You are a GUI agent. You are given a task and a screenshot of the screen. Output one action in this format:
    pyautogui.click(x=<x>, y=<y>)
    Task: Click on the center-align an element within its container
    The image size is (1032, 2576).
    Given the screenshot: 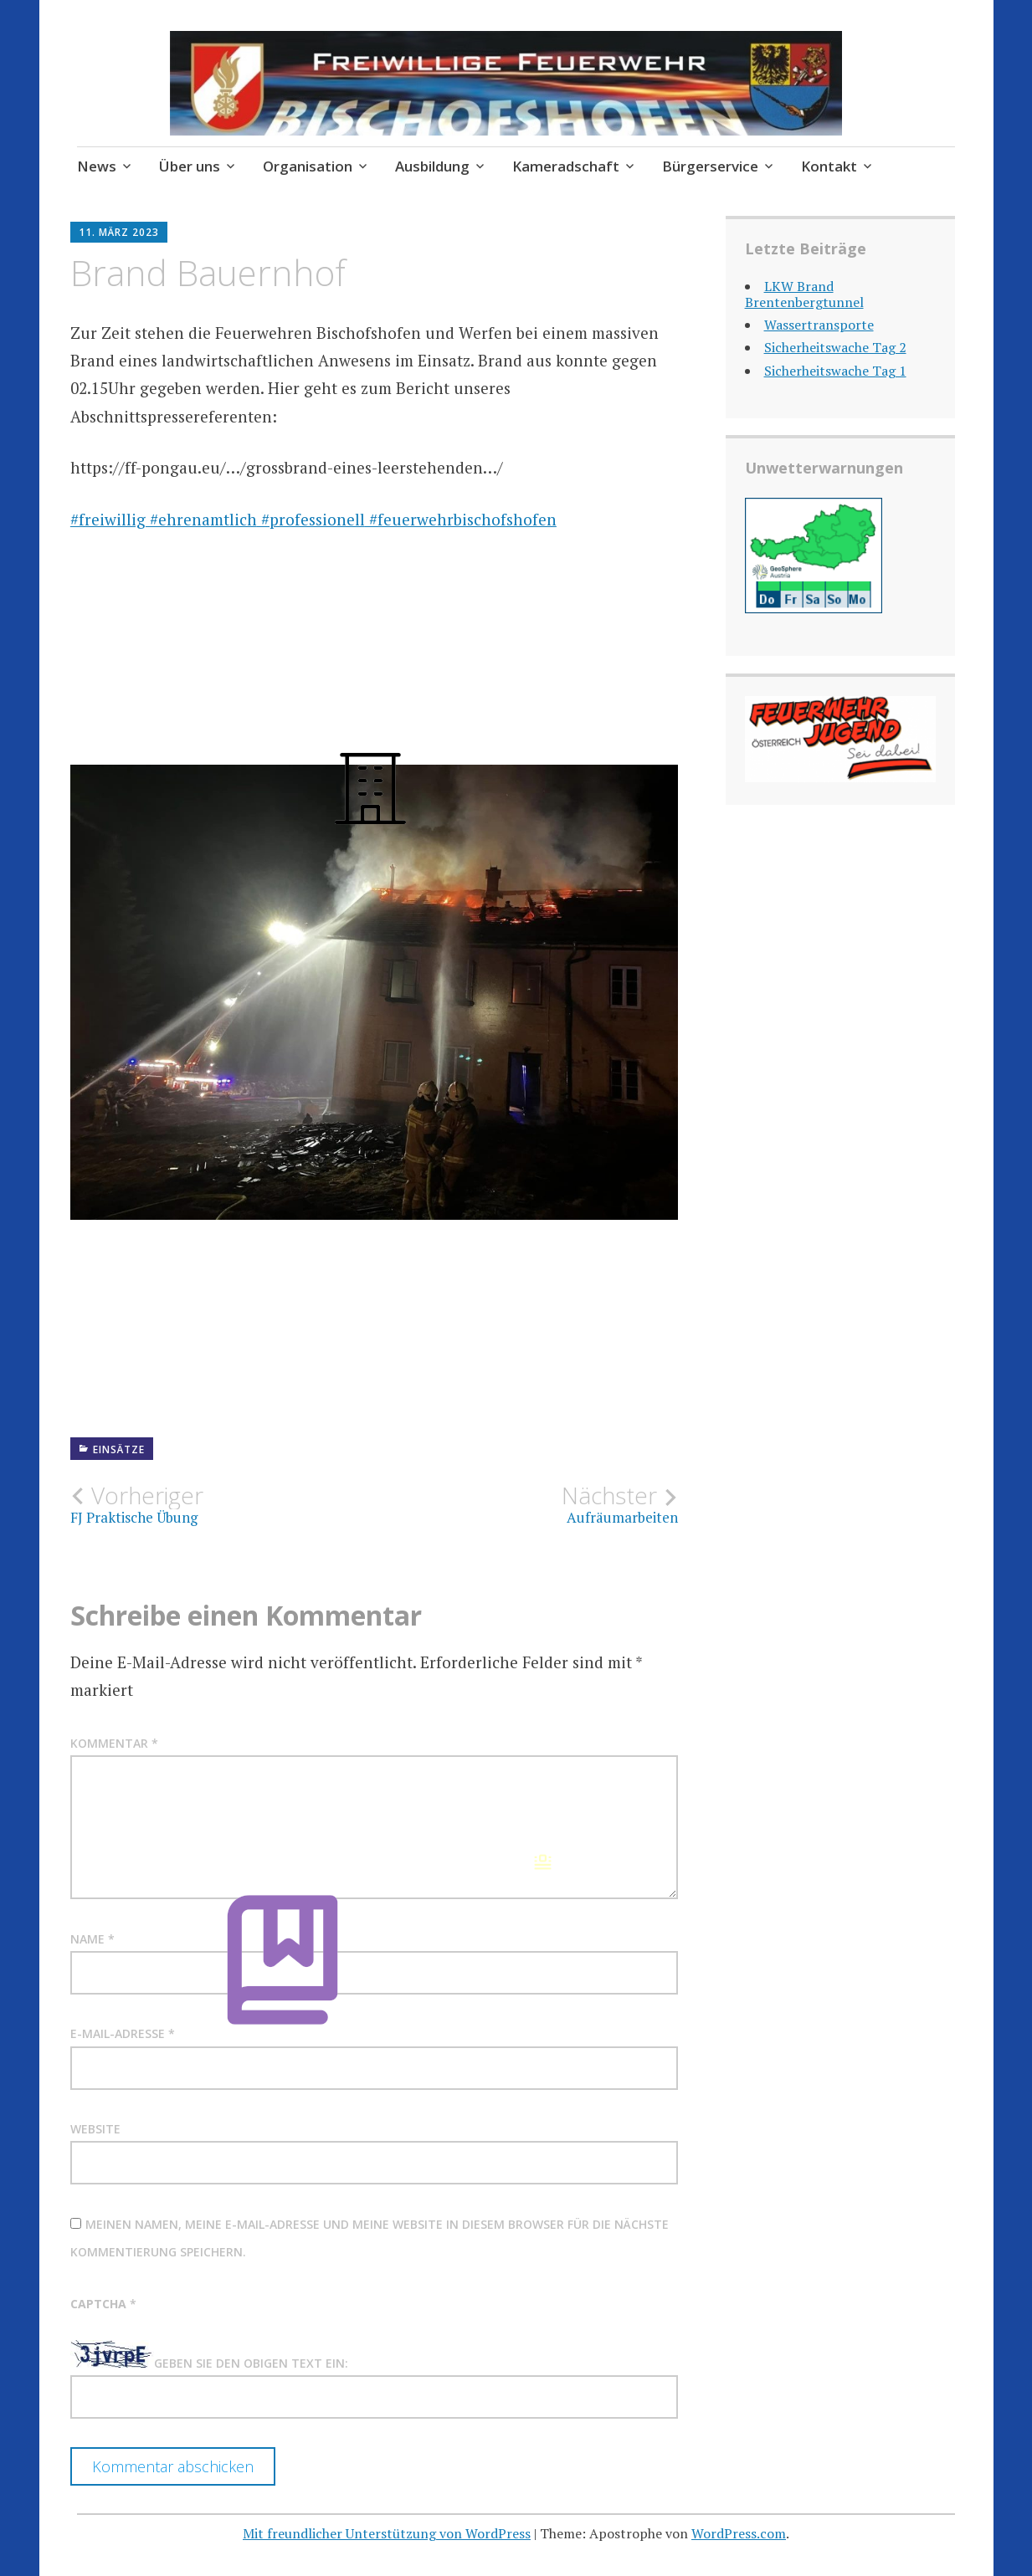 What is the action you would take?
    pyautogui.click(x=542, y=1862)
    